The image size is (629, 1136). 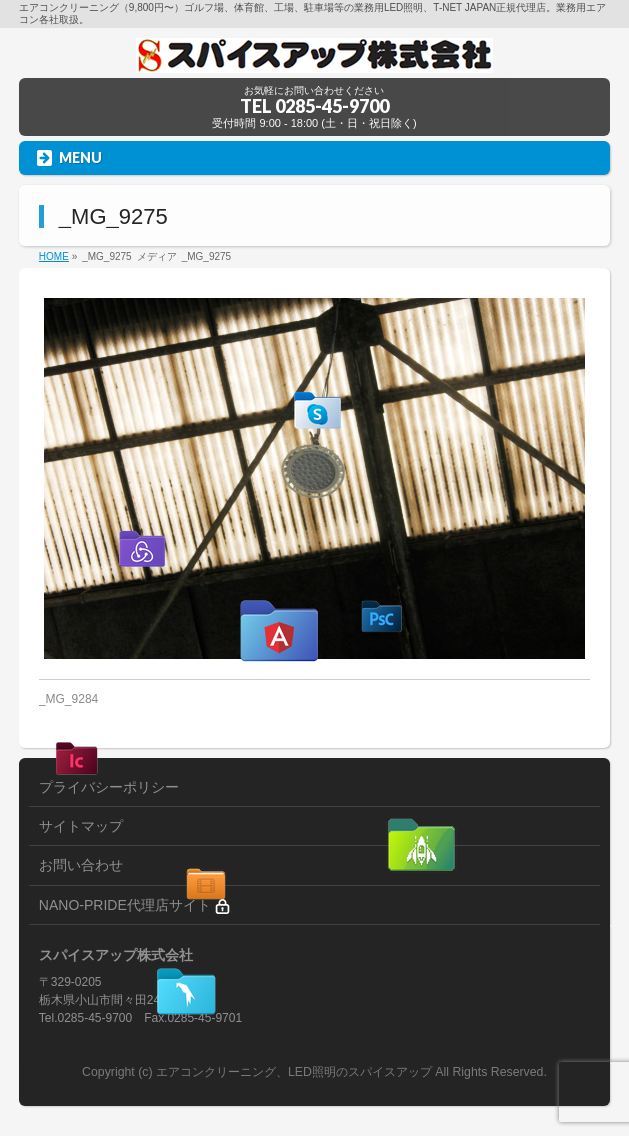 I want to click on open folder containing Skype files, so click(x=317, y=411).